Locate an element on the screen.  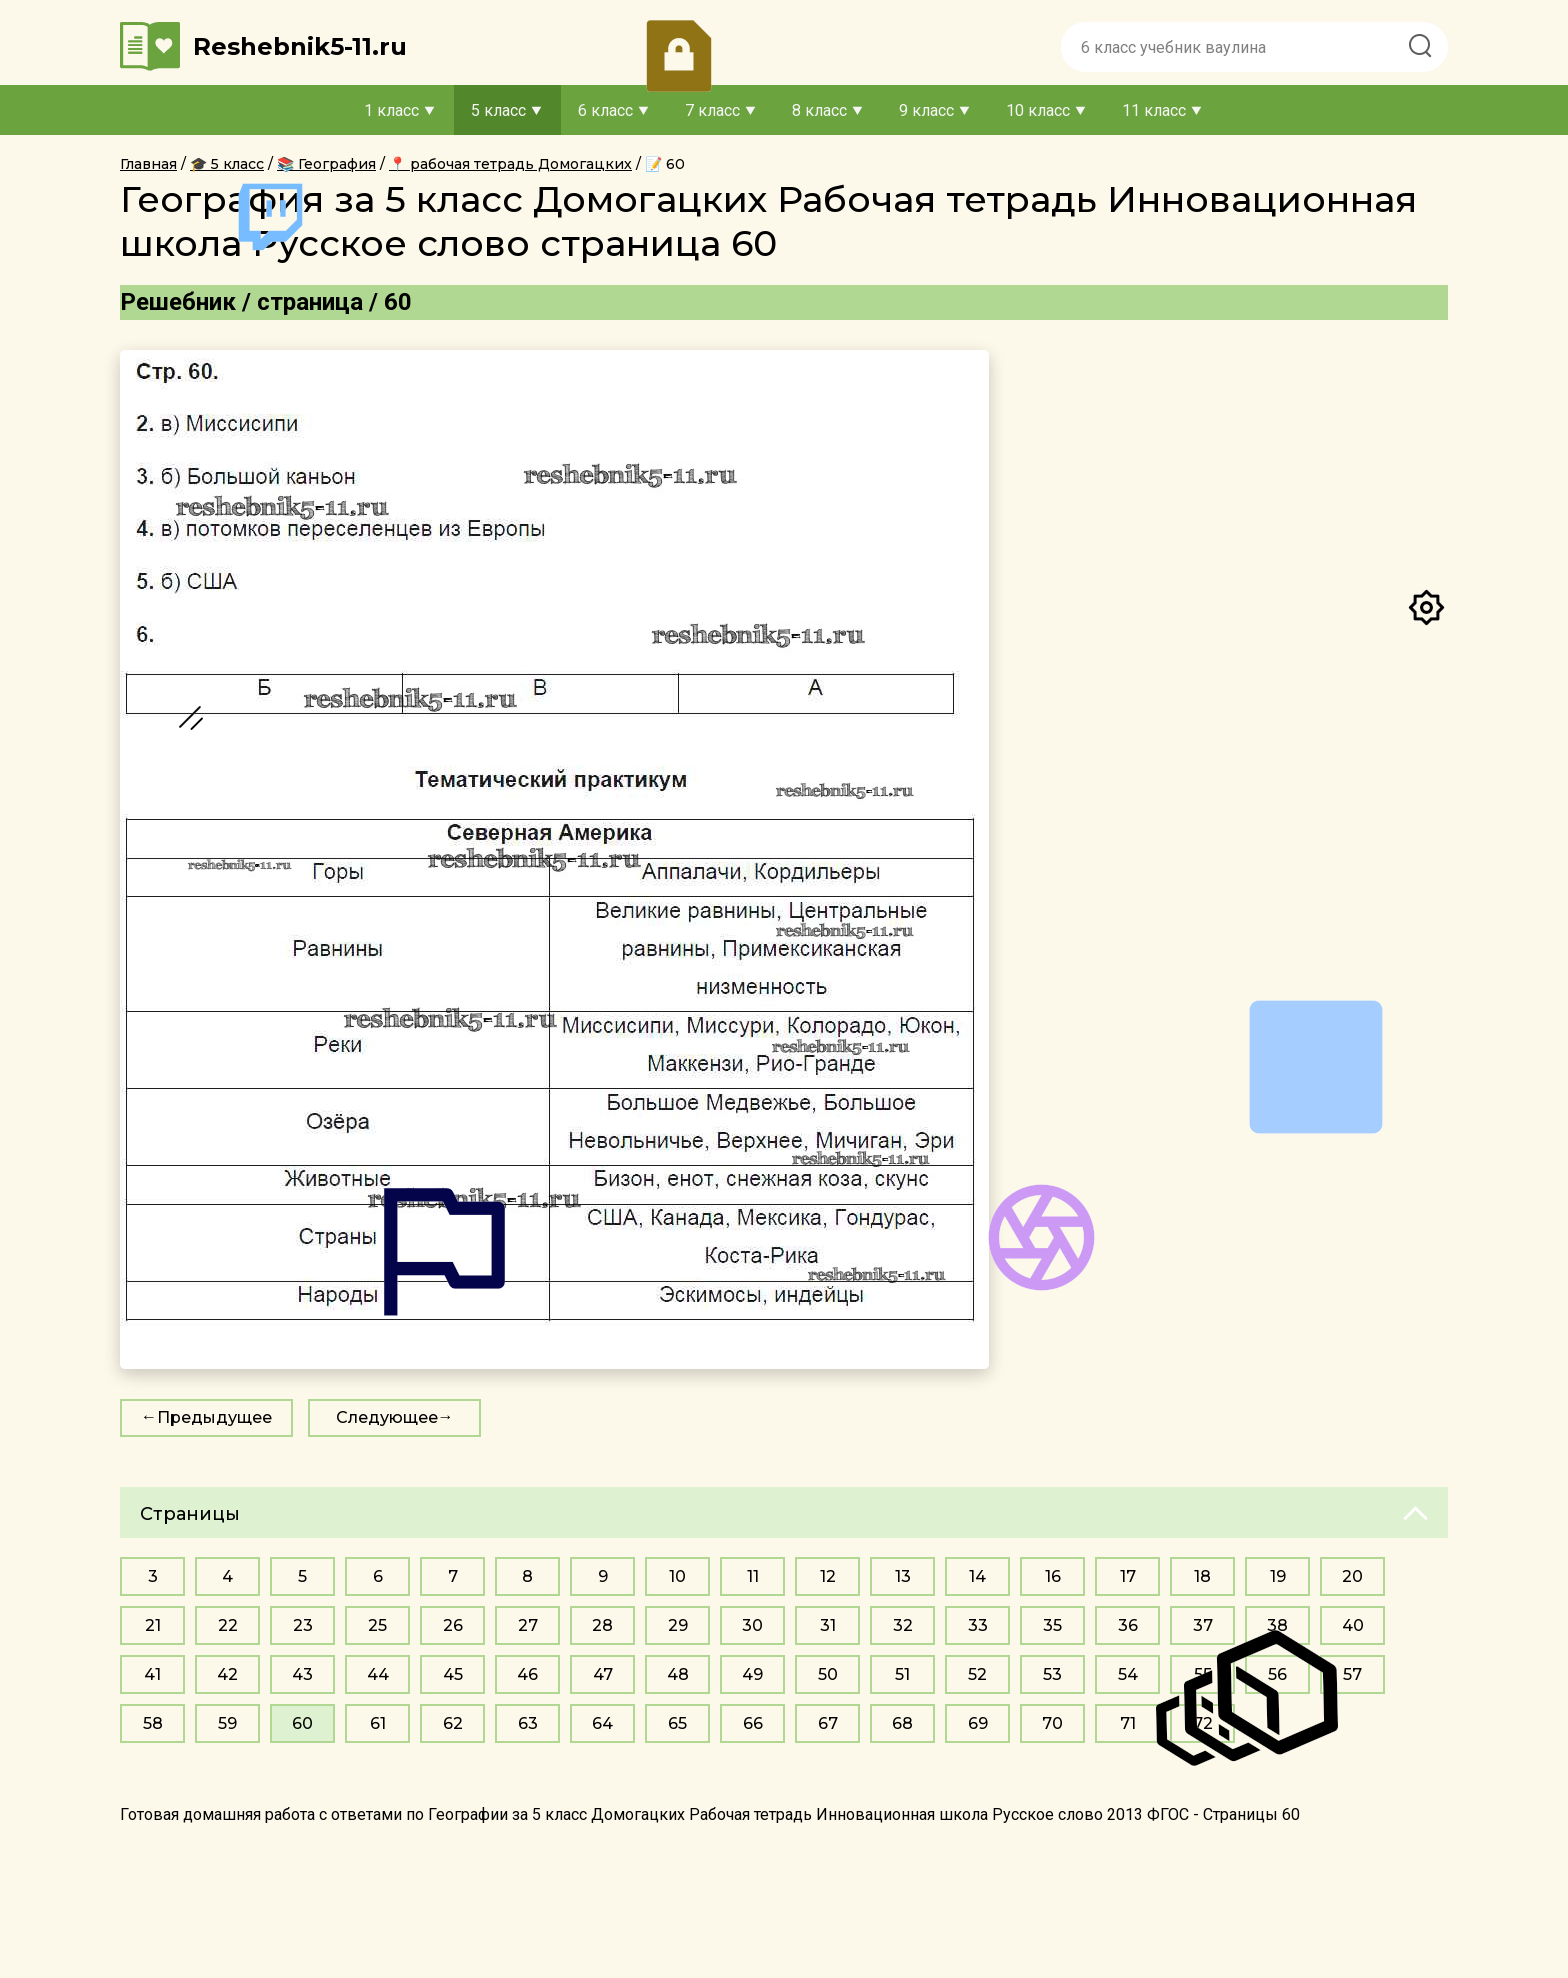
flag an item for review or attention is located at coordinates (444, 1248).